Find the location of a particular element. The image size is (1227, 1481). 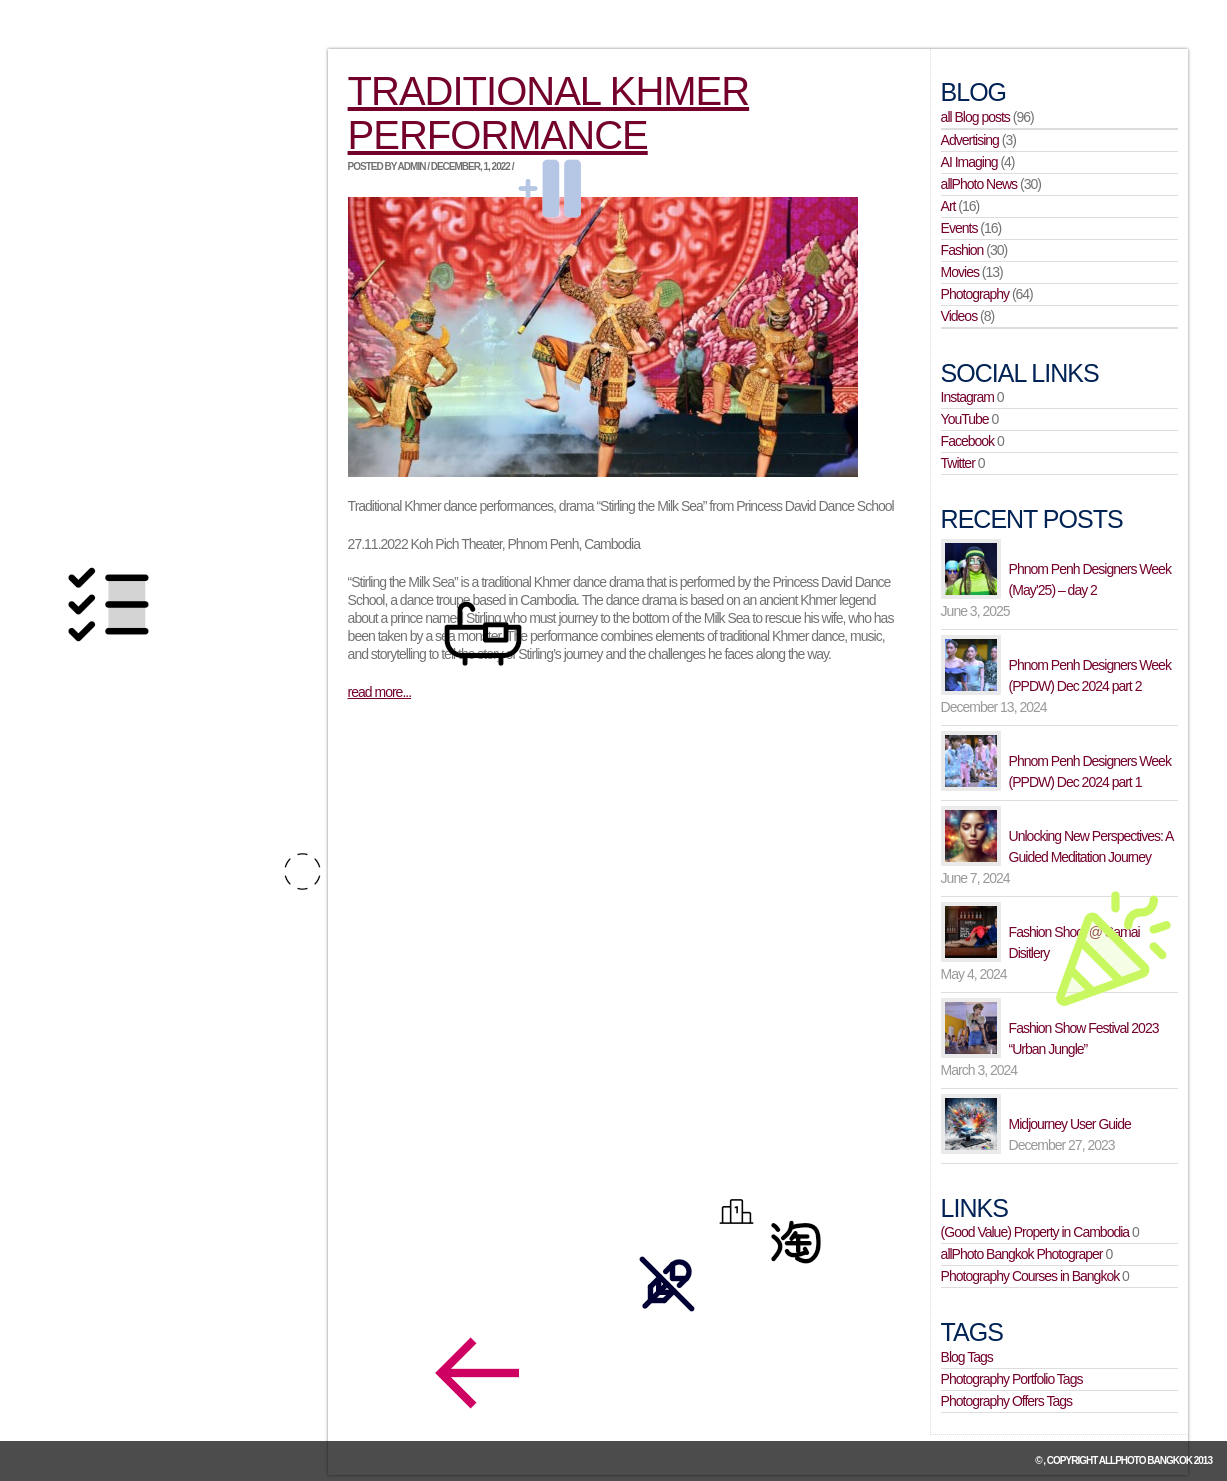

add a new column to the left is located at coordinates (554, 188).